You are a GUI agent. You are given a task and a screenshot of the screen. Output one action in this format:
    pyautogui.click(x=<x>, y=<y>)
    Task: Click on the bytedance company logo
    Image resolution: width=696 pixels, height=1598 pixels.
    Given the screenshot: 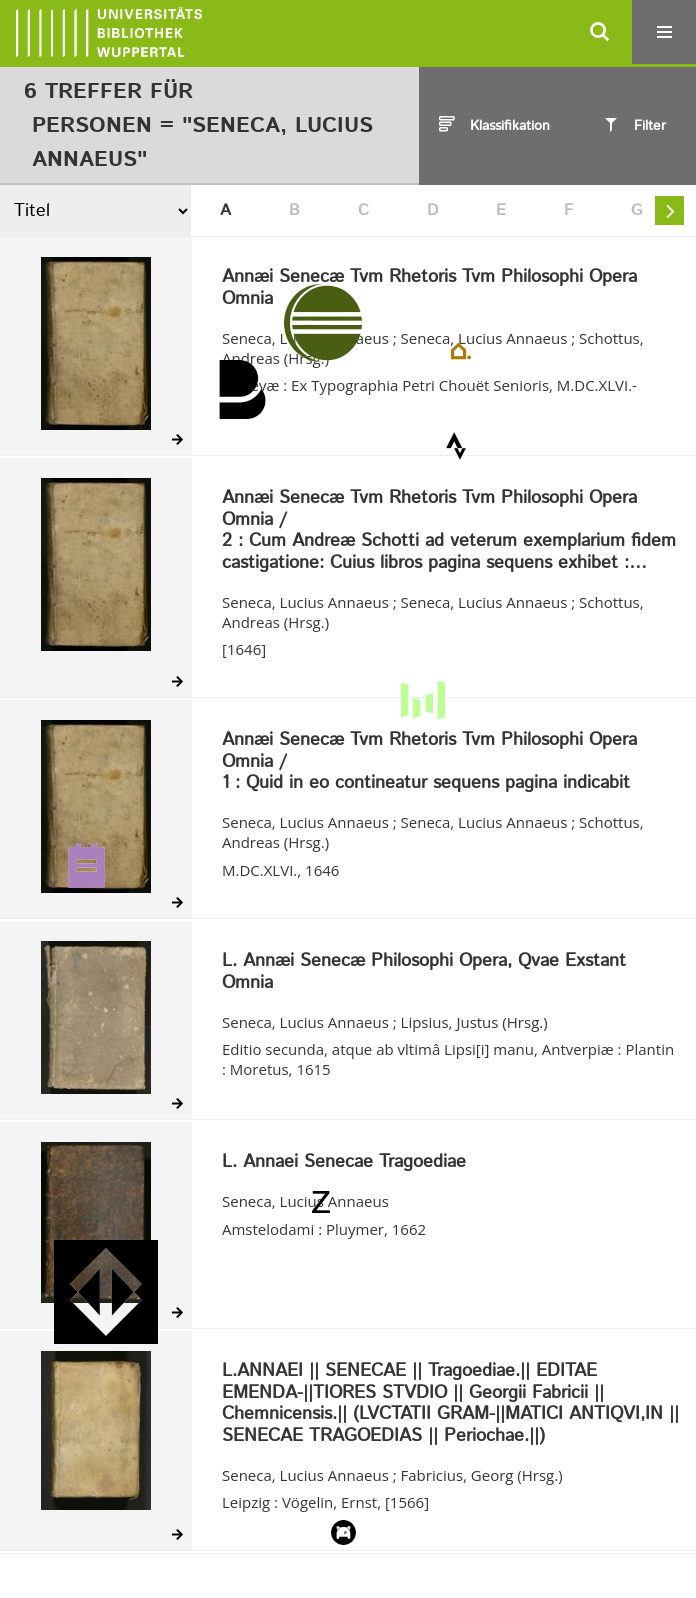 What is the action you would take?
    pyautogui.click(x=423, y=700)
    